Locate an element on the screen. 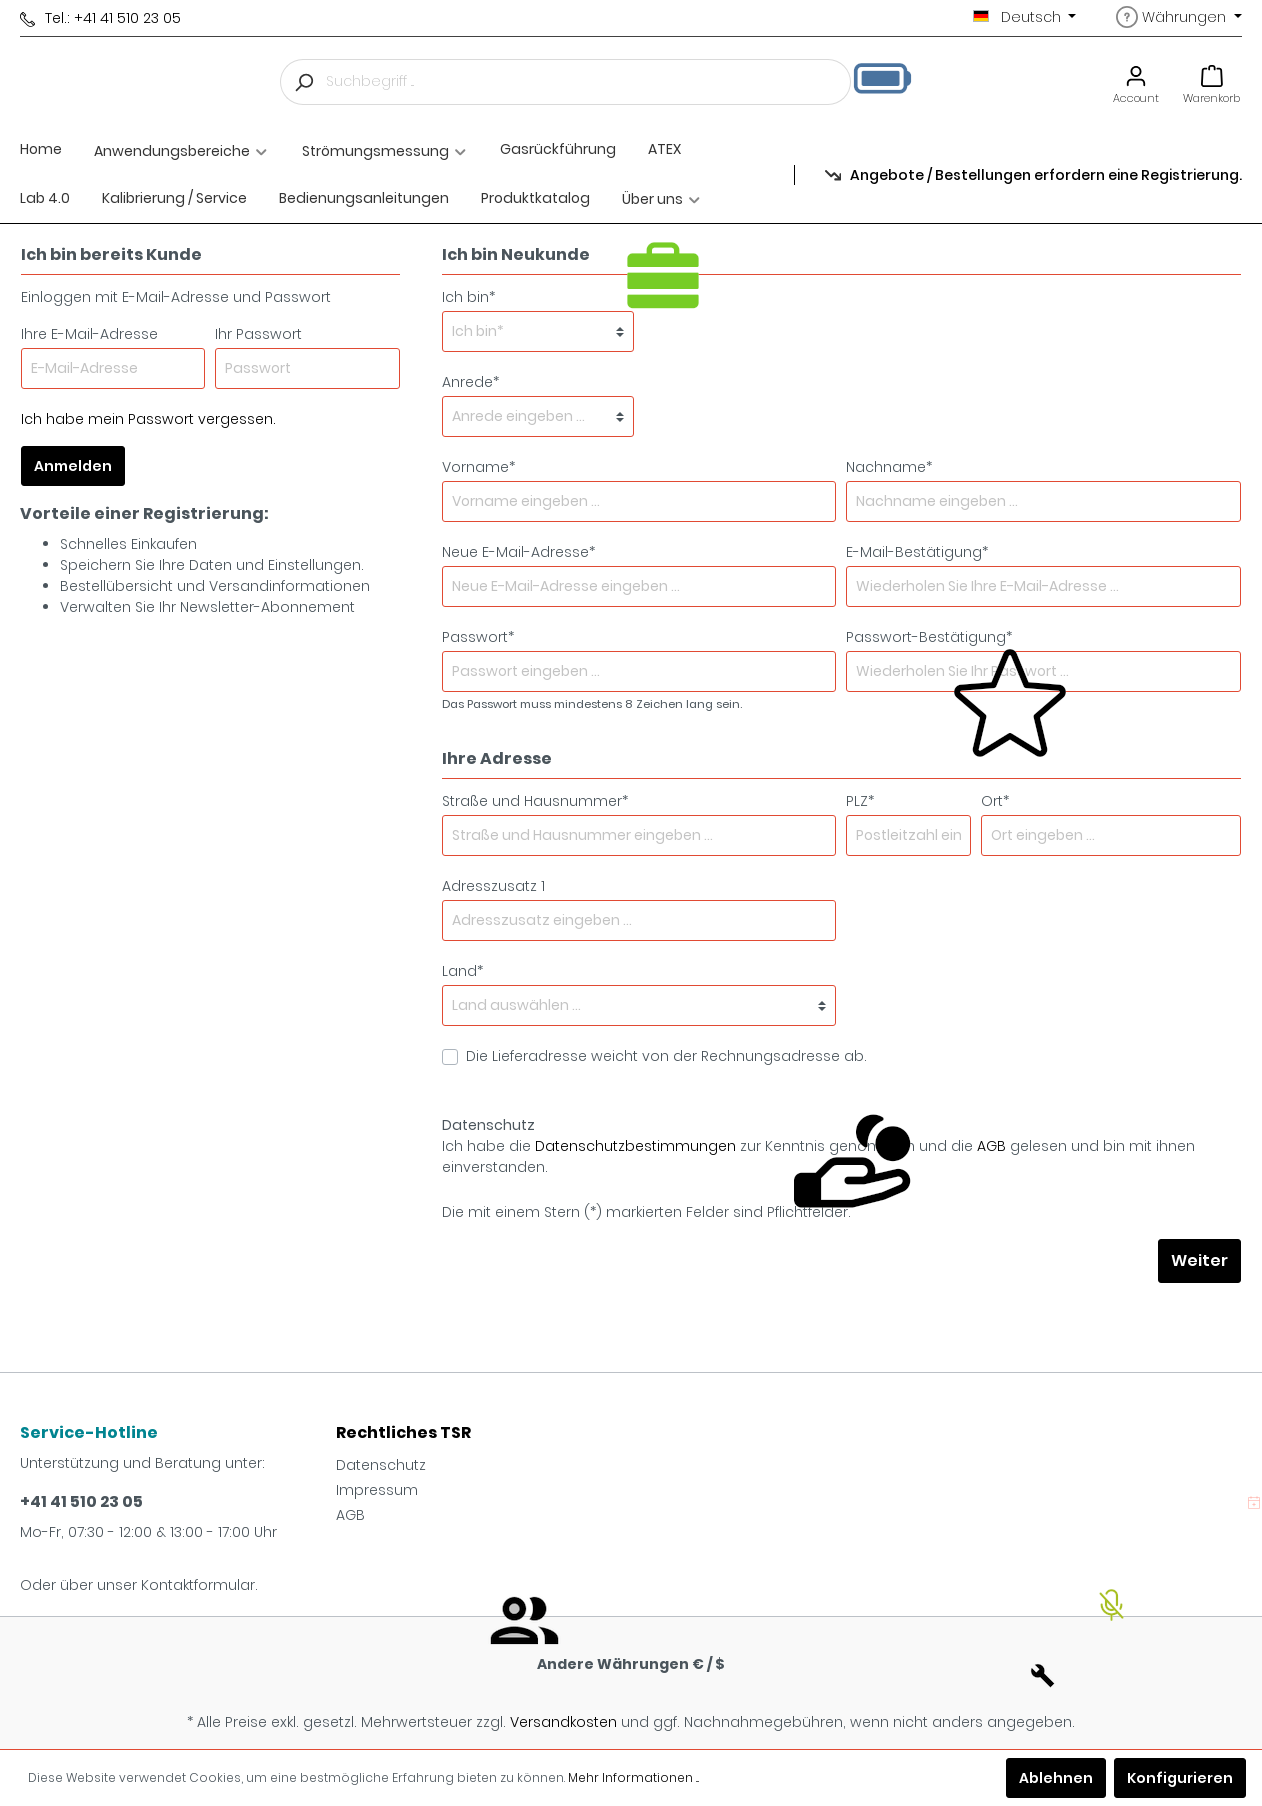 The height and width of the screenshot is (1806, 1262). add a new event to the calendar is located at coordinates (1254, 1503).